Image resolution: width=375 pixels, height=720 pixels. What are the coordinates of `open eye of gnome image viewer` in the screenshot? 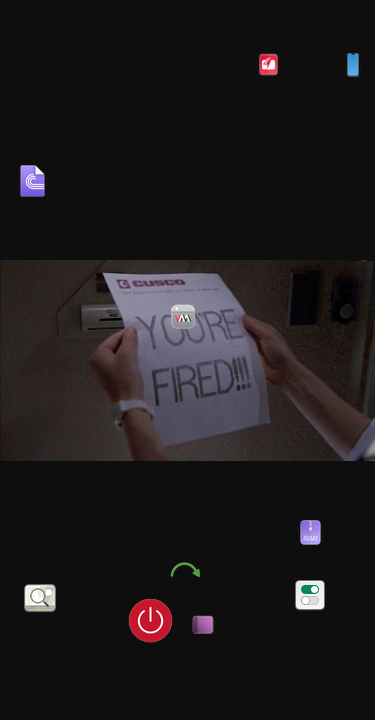 It's located at (40, 598).